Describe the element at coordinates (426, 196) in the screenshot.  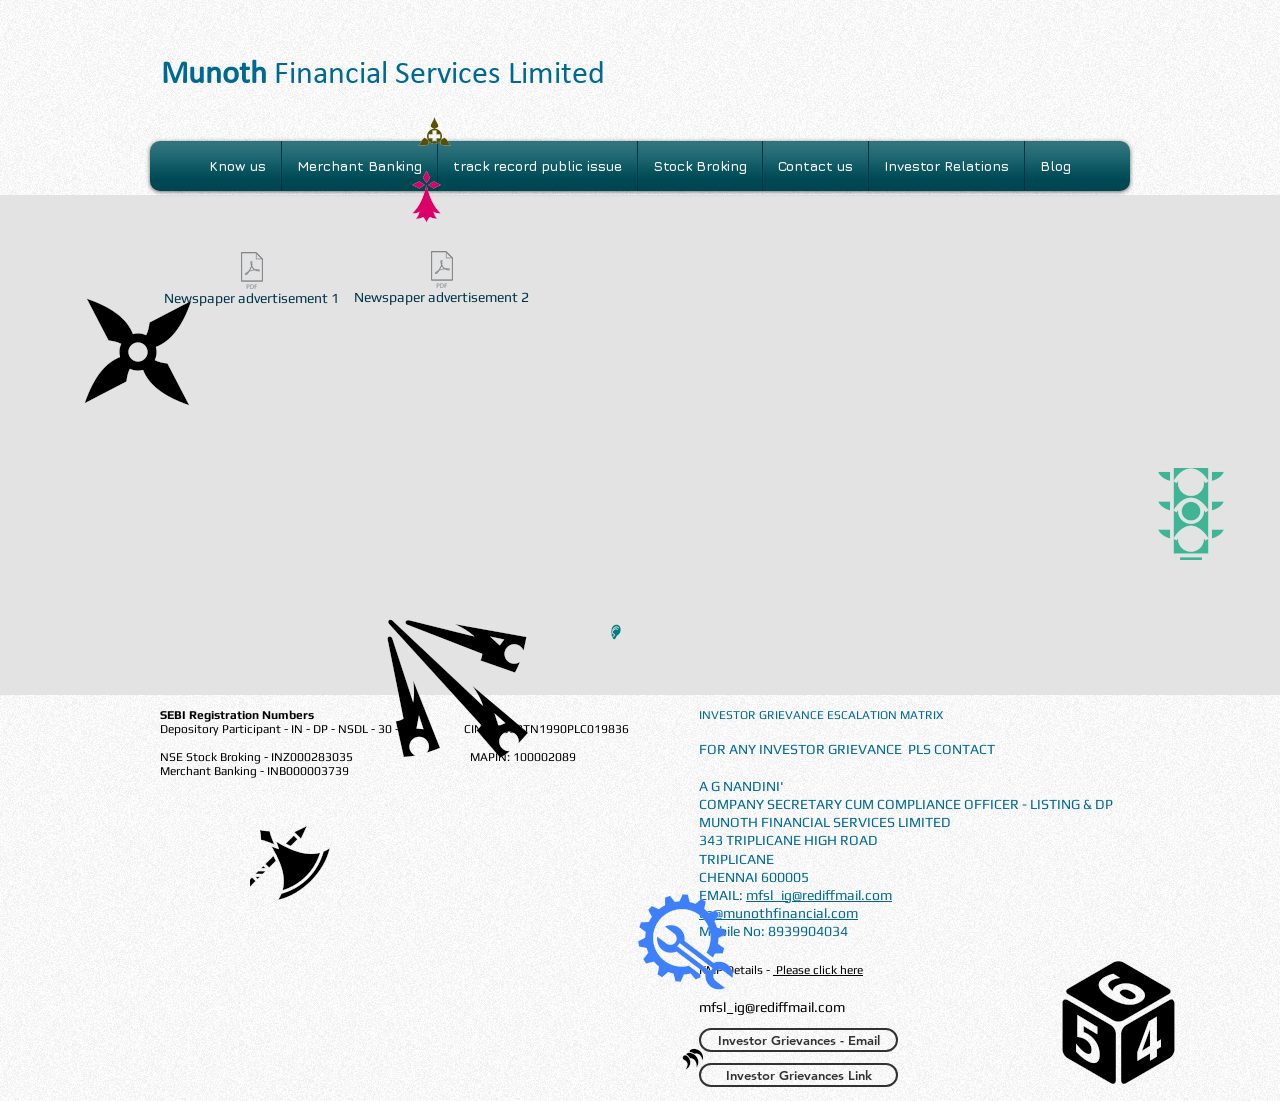
I see `heraldic ermine symbol used in coat of arms or crest designs` at that location.